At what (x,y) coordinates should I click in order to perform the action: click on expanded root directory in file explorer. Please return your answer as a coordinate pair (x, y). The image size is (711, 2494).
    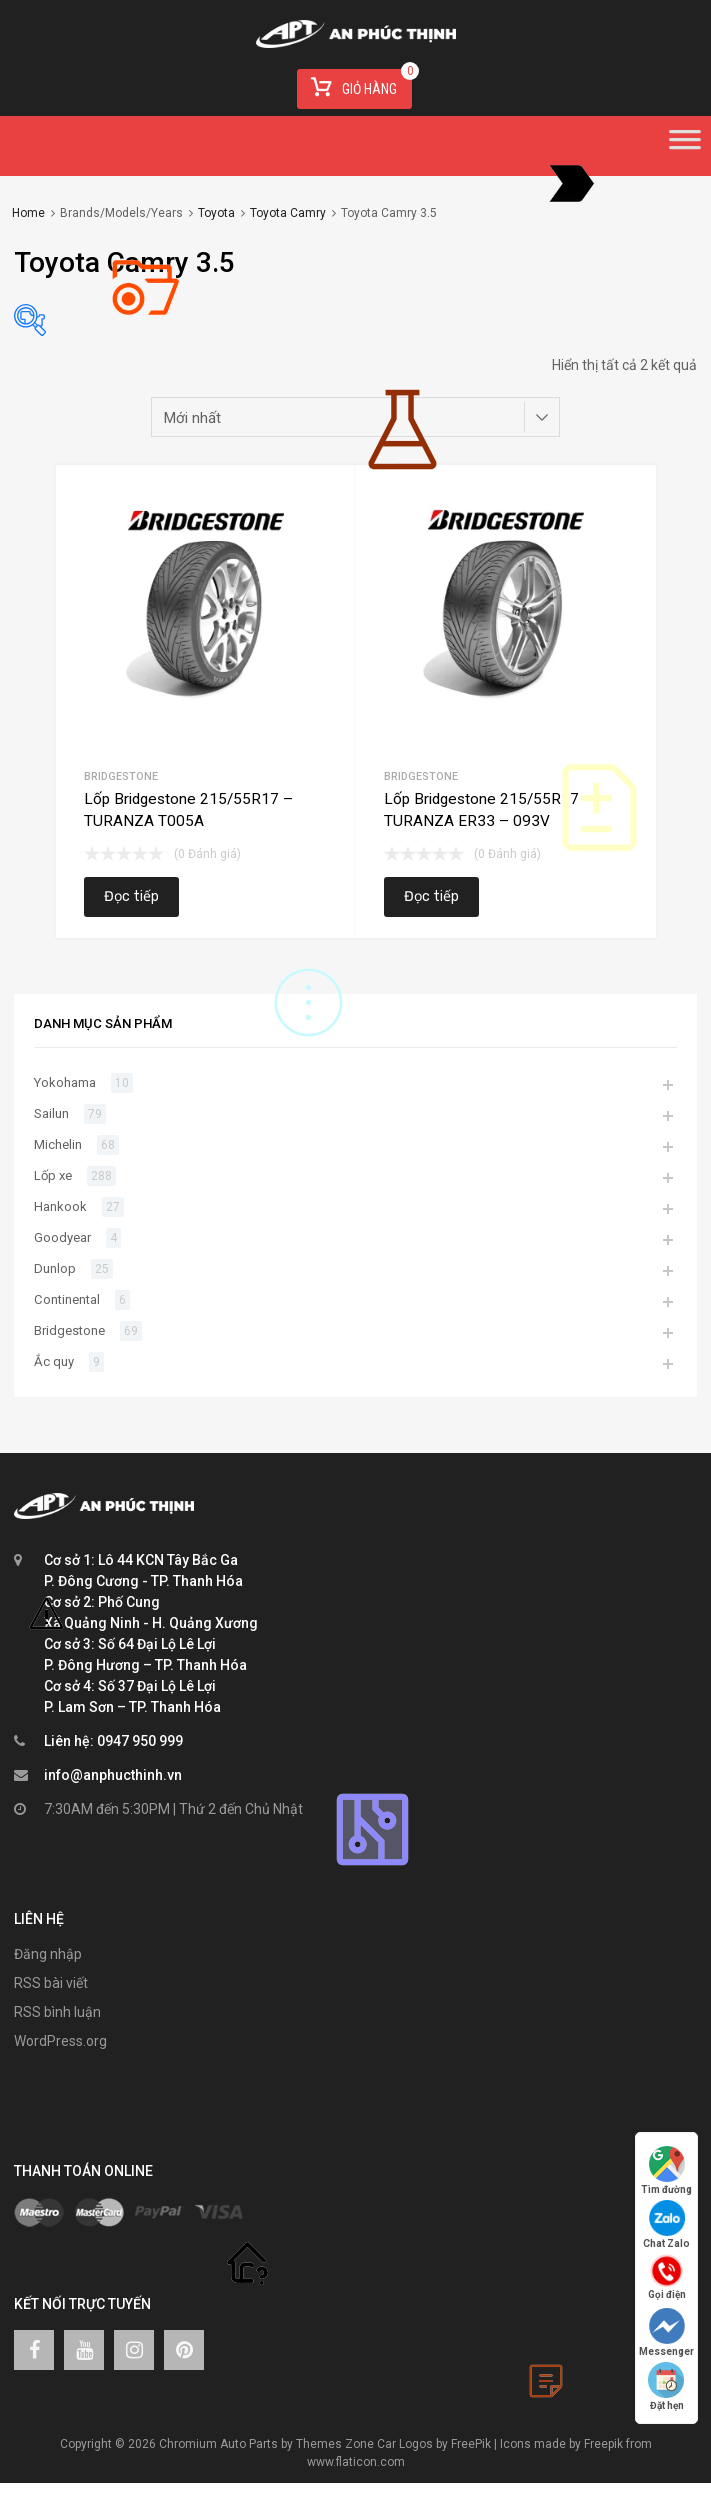
    Looking at the image, I should click on (144, 287).